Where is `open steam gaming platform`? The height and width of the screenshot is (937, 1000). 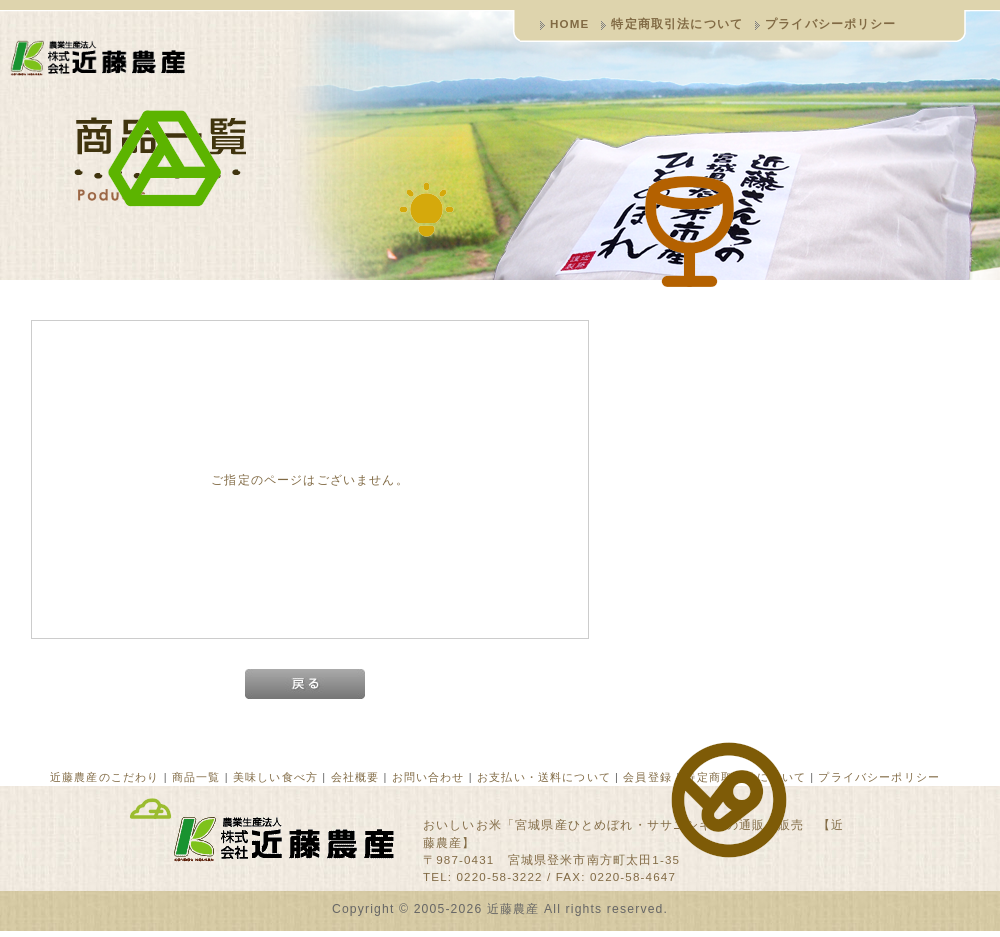 open steam gaming platform is located at coordinates (729, 800).